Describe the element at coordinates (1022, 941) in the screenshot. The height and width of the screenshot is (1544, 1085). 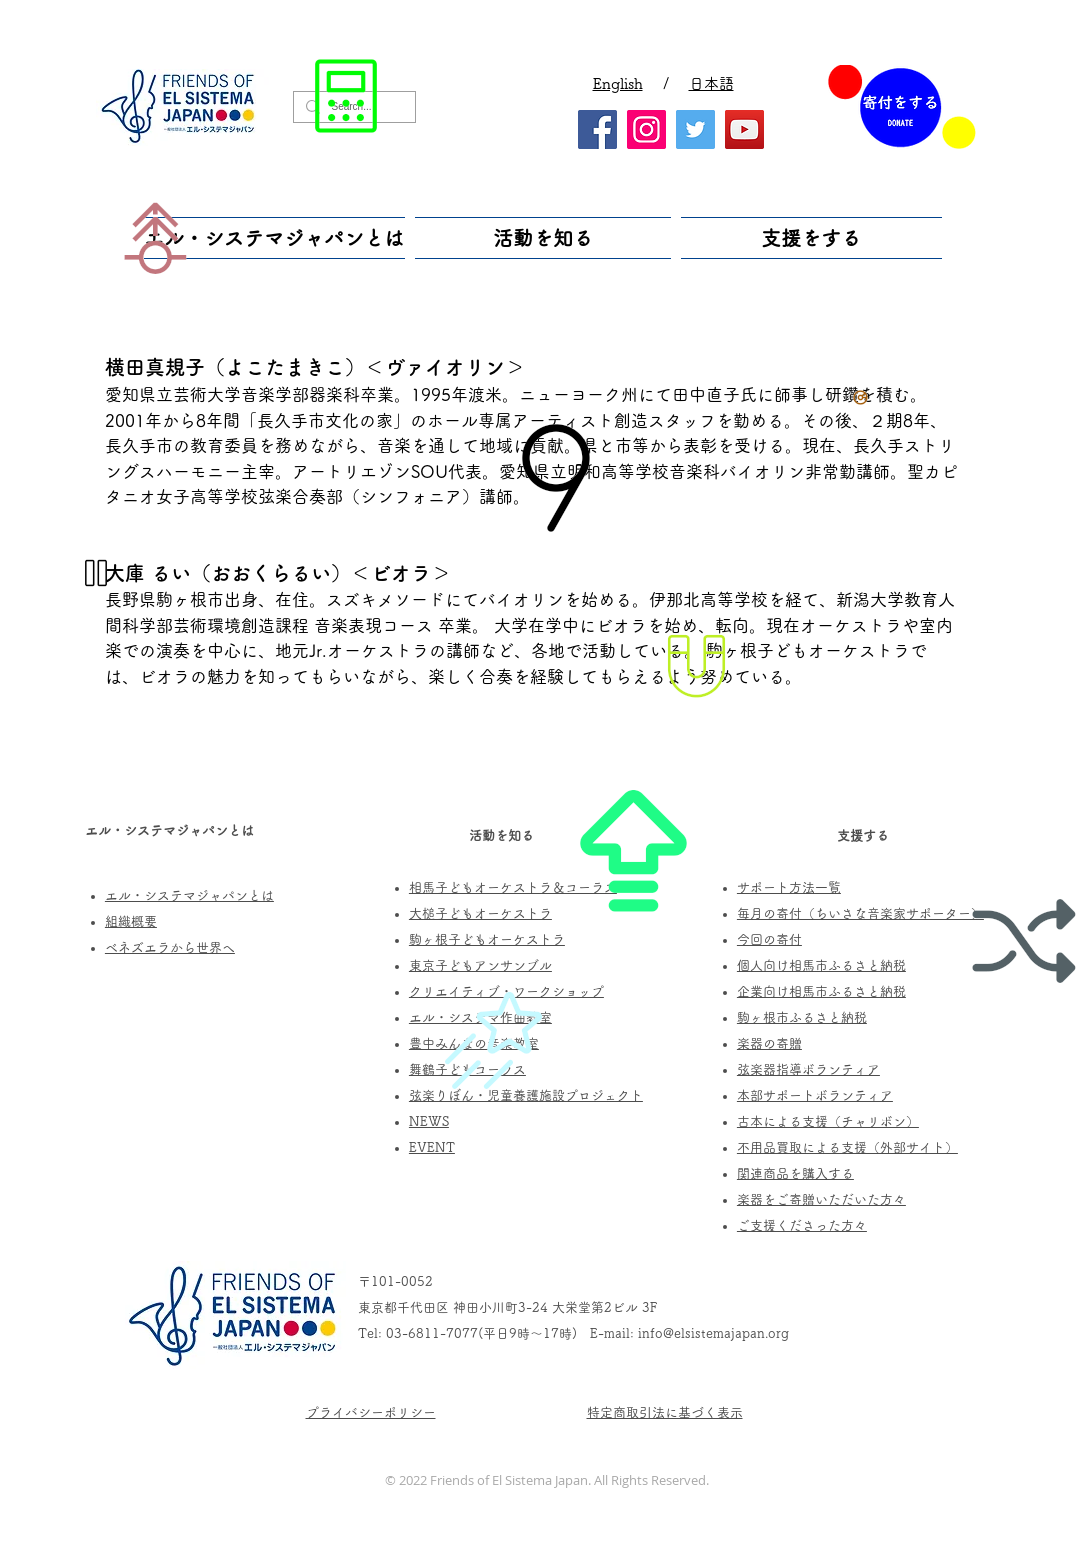
I see `shuffle or randomize playback order` at that location.